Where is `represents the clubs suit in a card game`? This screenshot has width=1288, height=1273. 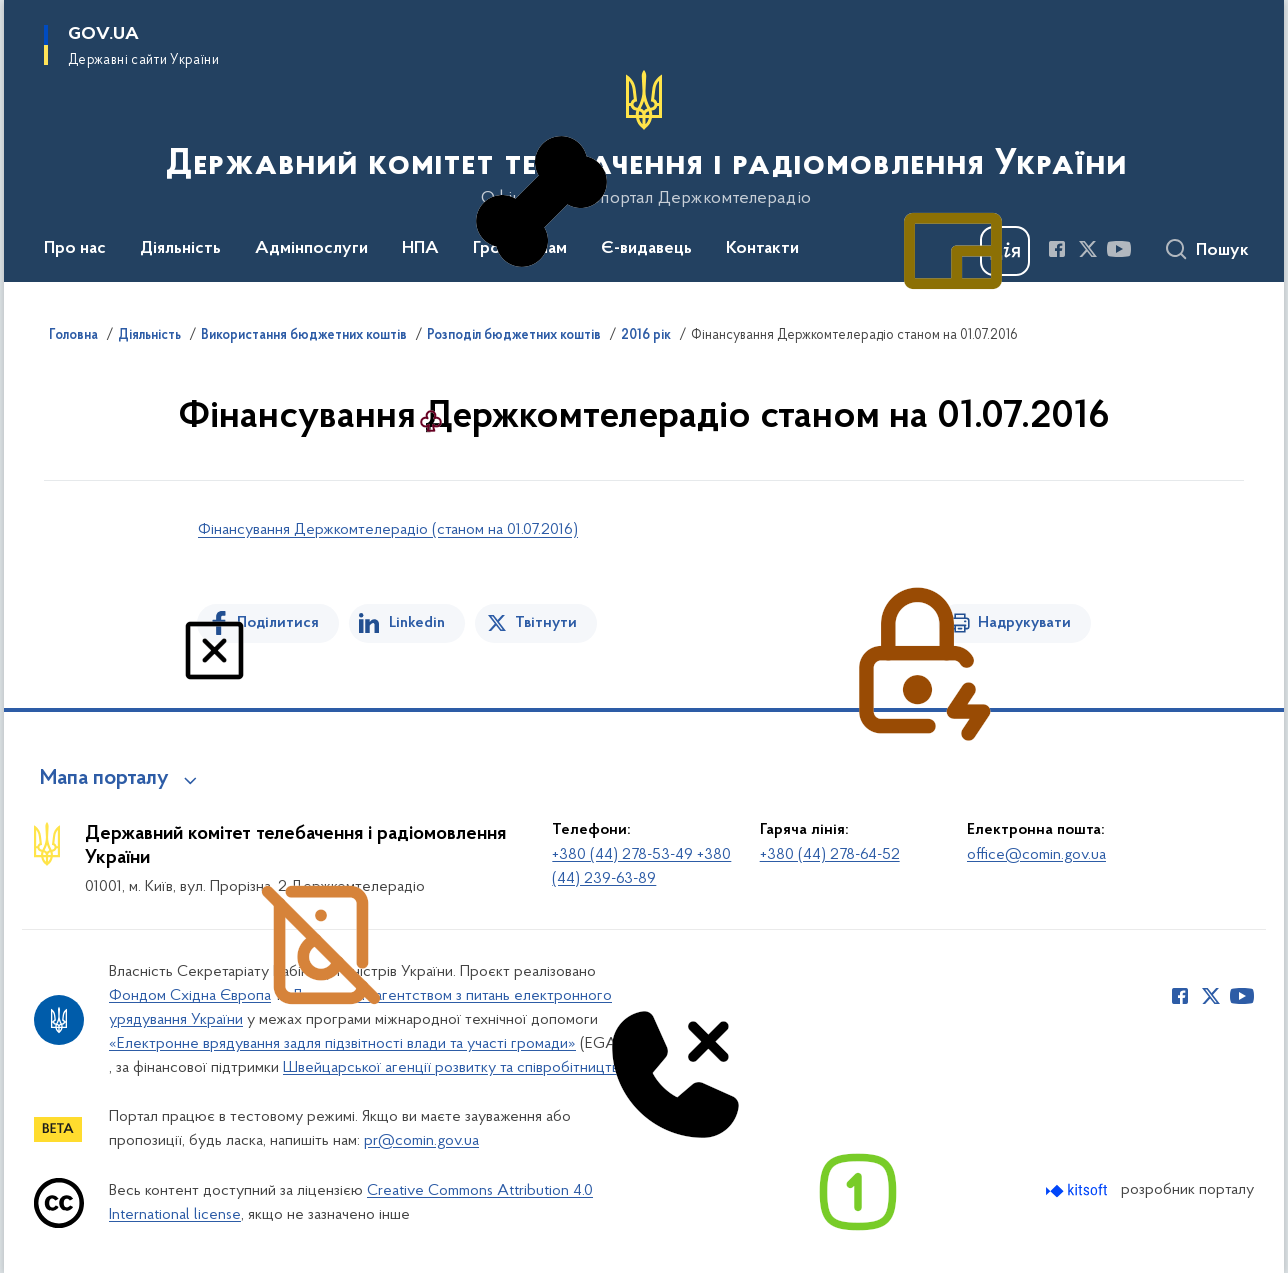 represents the clubs suit in a card game is located at coordinates (431, 421).